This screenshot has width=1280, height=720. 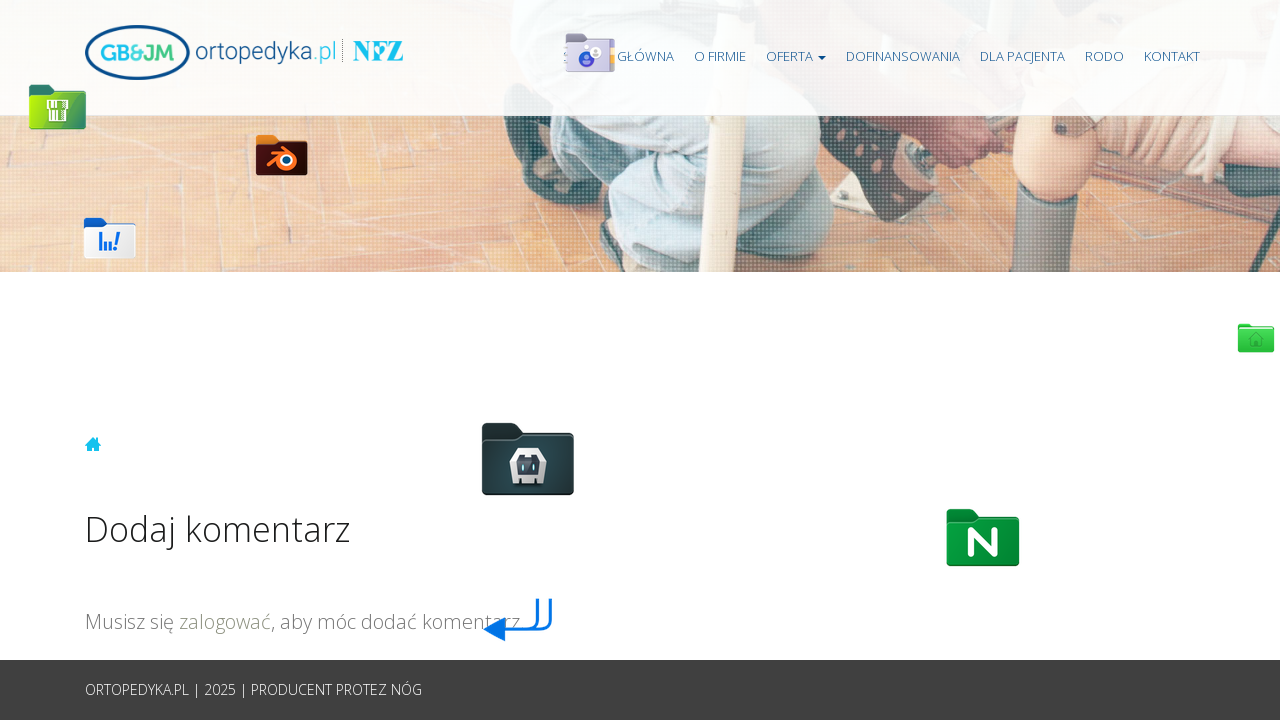 I want to click on open your home folder, so click(x=1256, y=338).